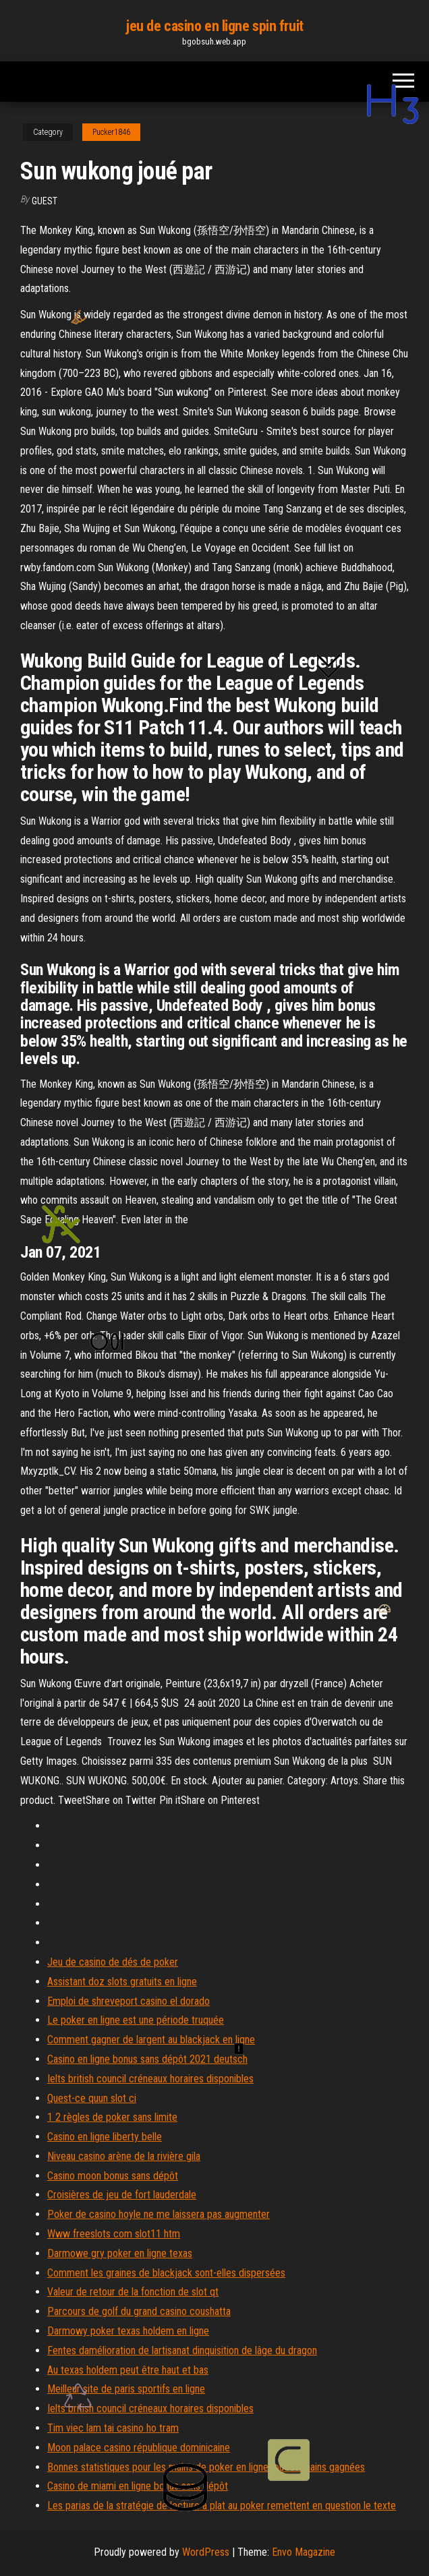 The height and width of the screenshot is (2576, 429). I want to click on indicates a warning or alert requiring attention, so click(239, 2049).